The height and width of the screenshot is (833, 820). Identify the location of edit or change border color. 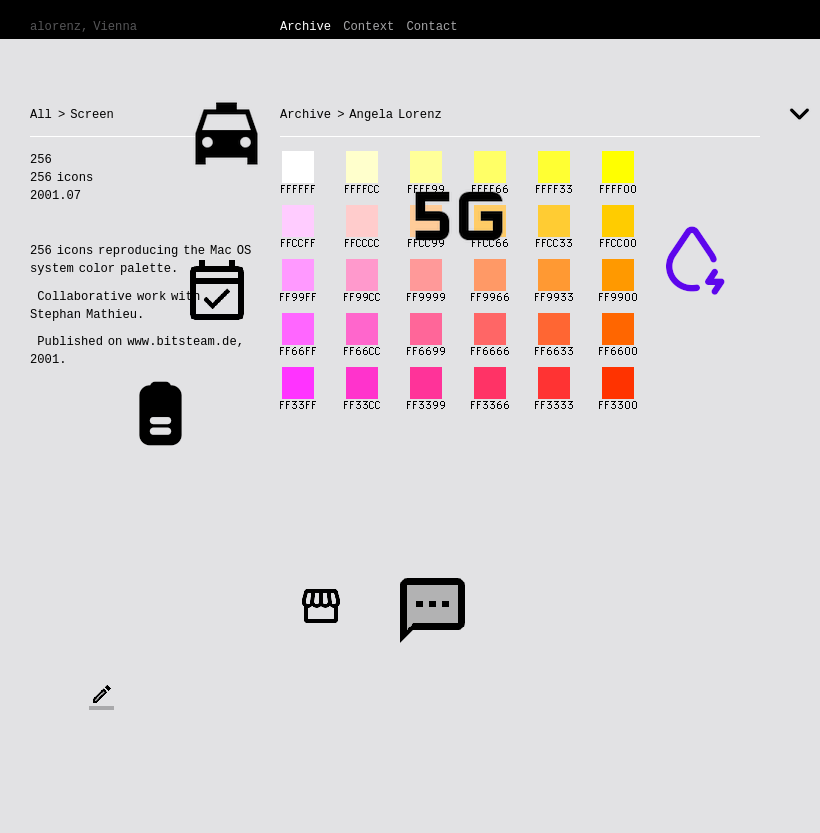
(101, 697).